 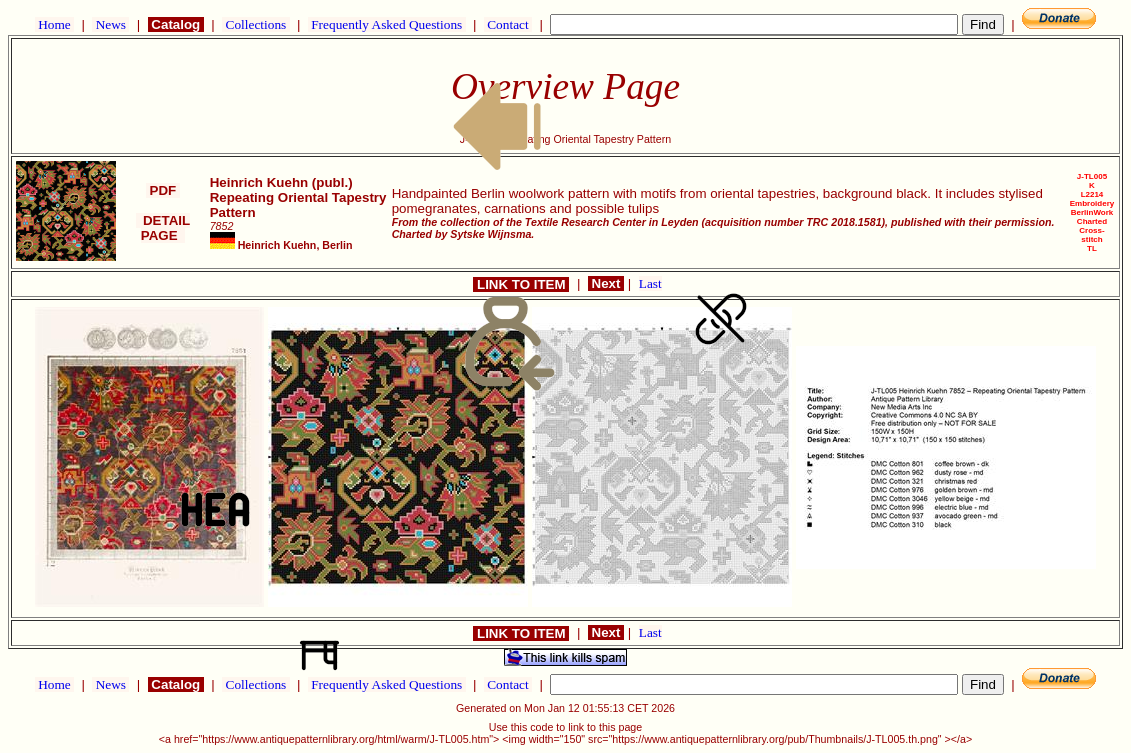 I want to click on go back to previous screen, so click(x=500, y=126).